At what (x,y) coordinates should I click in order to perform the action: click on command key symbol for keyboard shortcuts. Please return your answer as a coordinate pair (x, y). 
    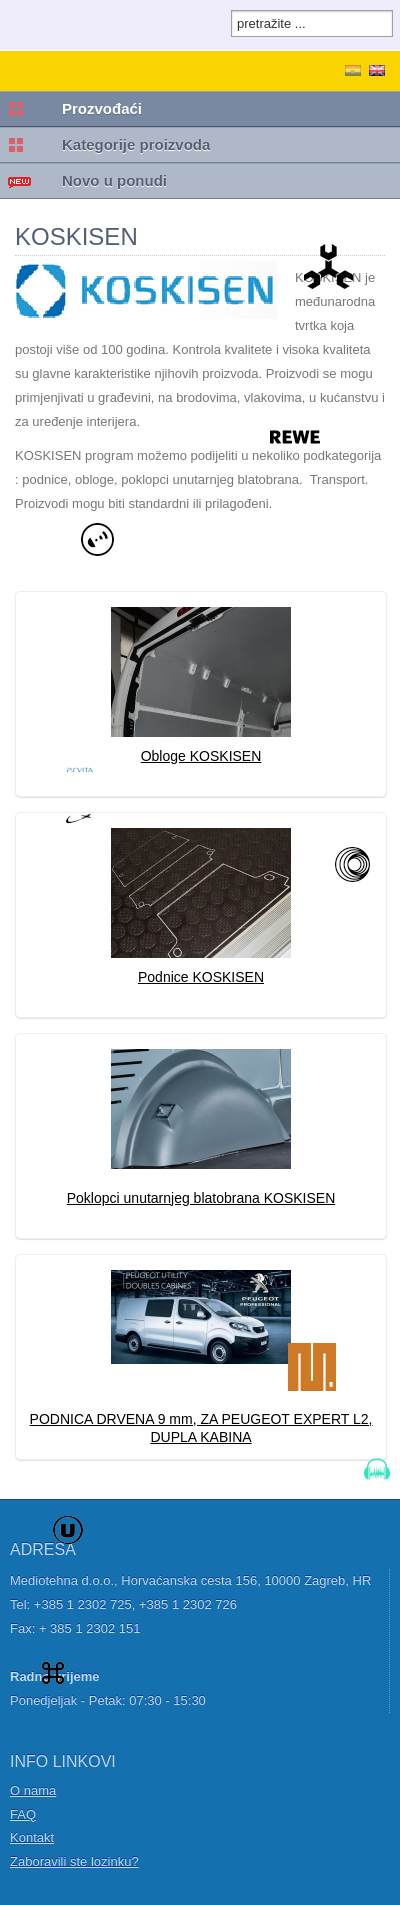
    Looking at the image, I should click on (53, 1673).